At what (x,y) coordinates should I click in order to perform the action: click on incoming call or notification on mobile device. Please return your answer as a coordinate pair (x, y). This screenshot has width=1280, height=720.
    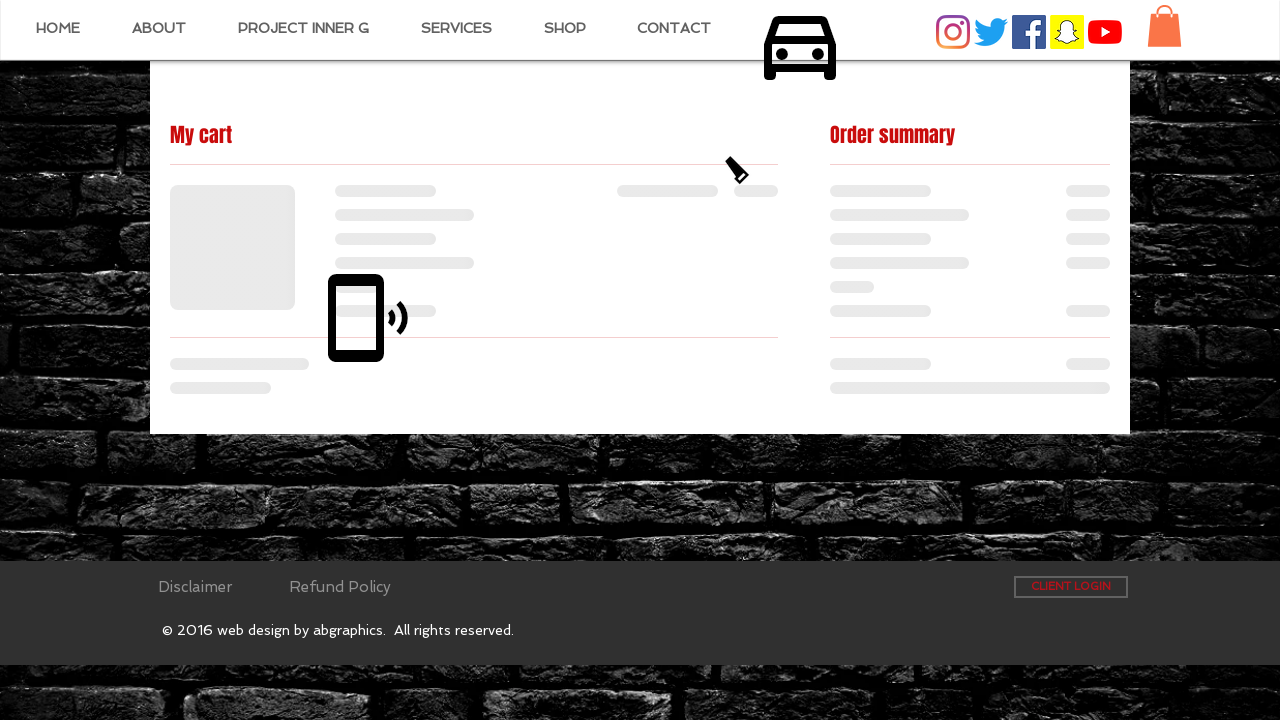
    Looking at the image, I should click on (368, 318).